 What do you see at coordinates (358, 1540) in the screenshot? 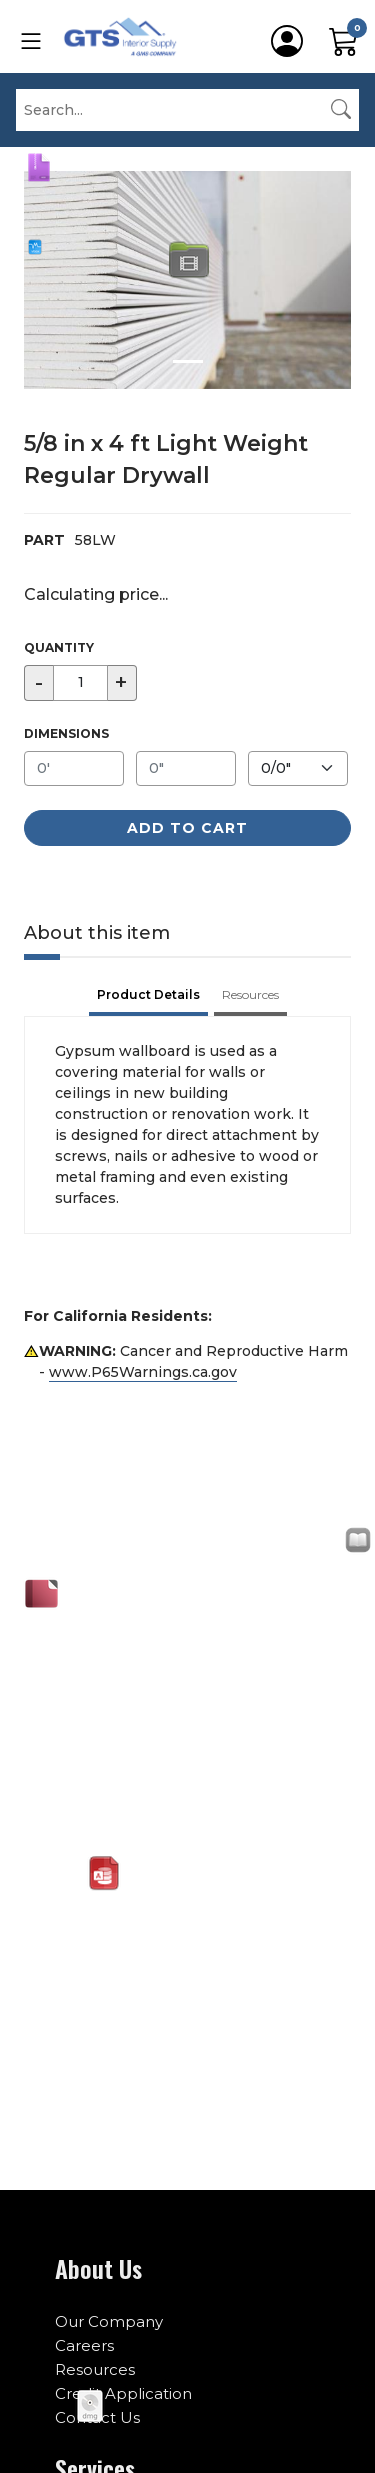
I see `open the Books app` at bounding box center [358, 1540].